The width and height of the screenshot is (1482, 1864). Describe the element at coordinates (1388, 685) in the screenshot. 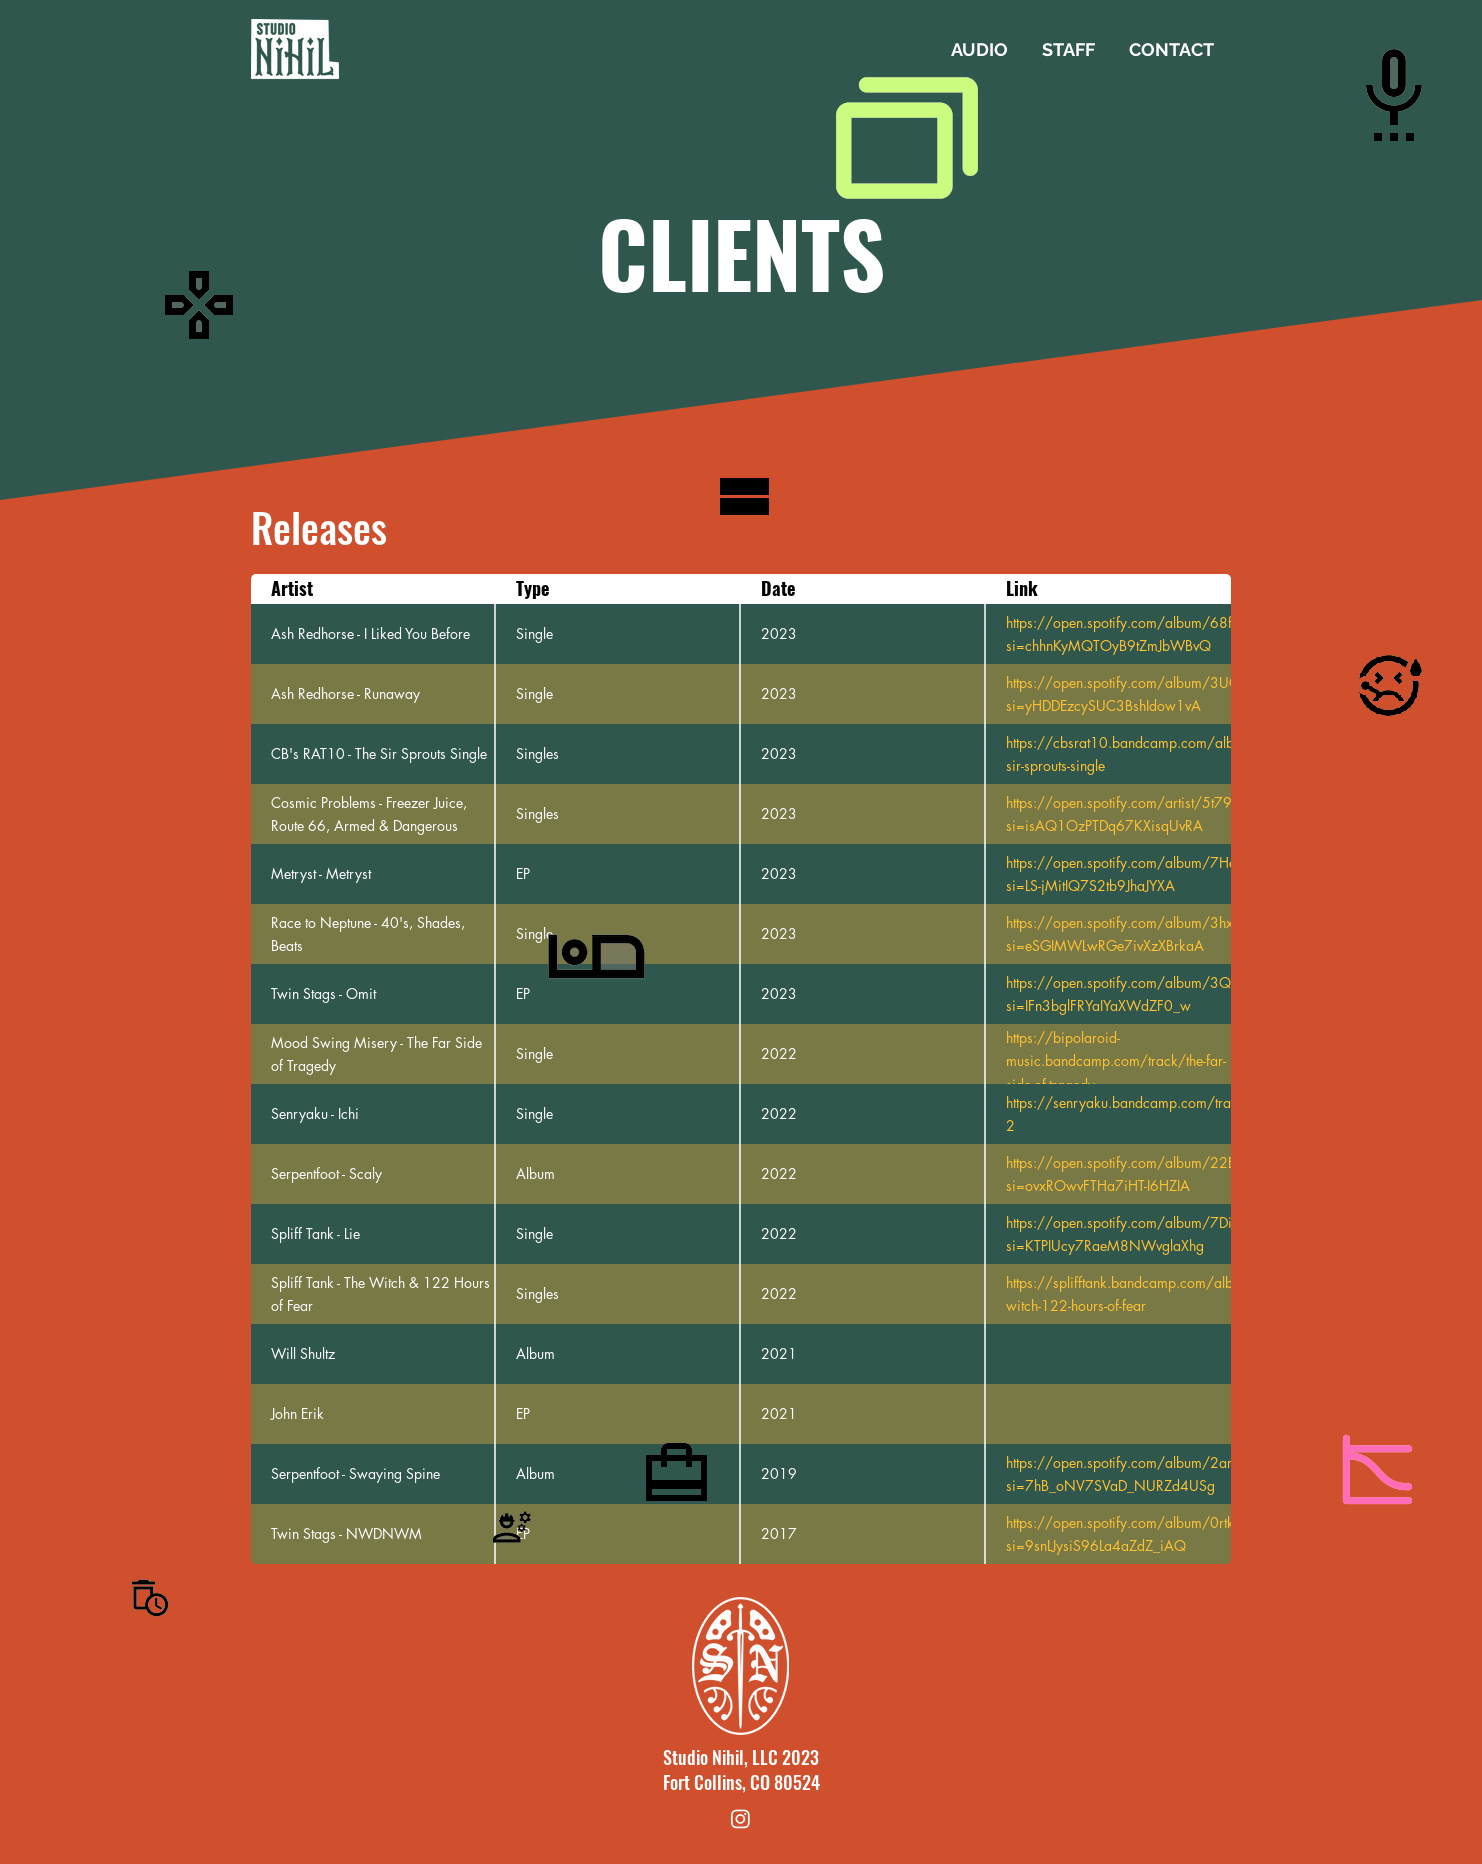

I see `report feeling unwell or sick` at that location.